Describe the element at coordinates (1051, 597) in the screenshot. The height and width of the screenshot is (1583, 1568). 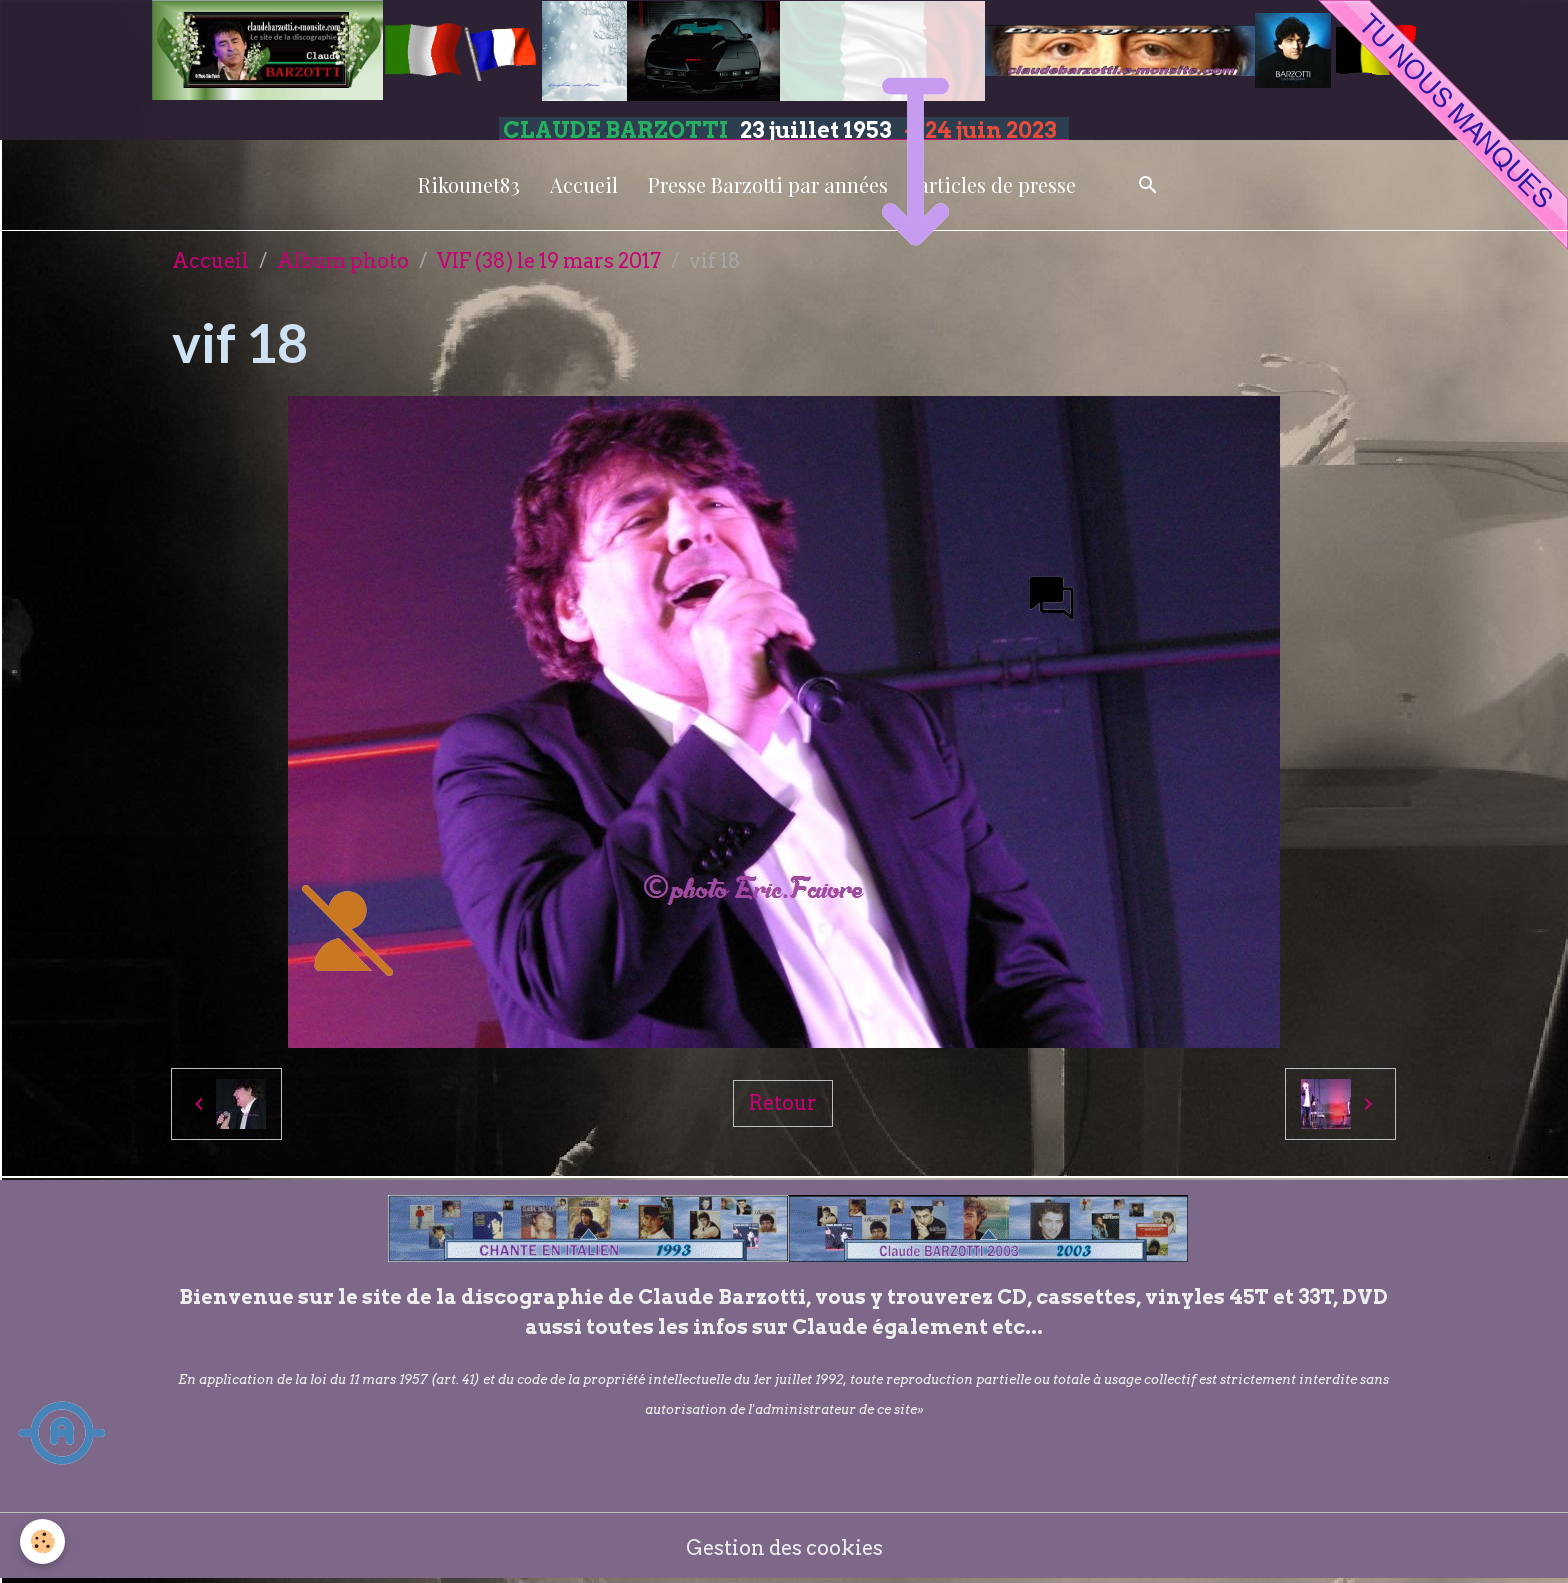
I see `open your conversations` at that location.